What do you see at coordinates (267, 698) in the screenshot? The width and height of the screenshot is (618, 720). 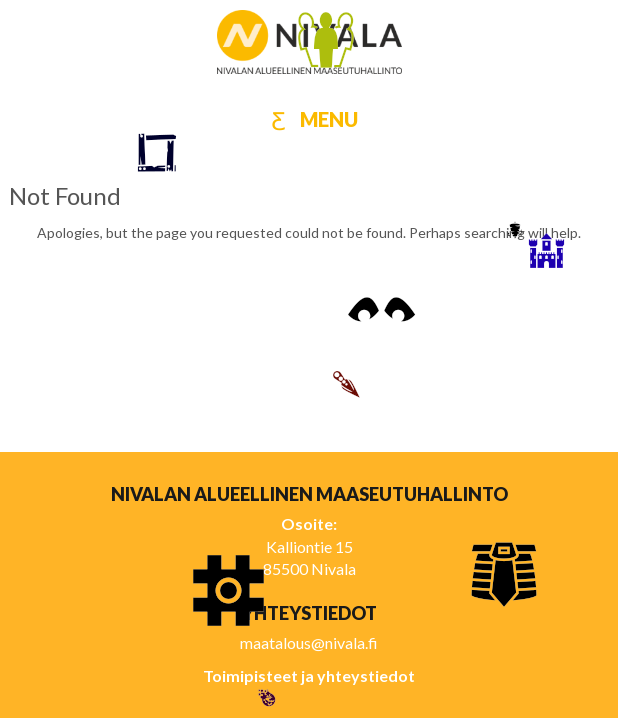 I see `indicates a dissolving or disintegrating effect` at bounding box center [267, 698].